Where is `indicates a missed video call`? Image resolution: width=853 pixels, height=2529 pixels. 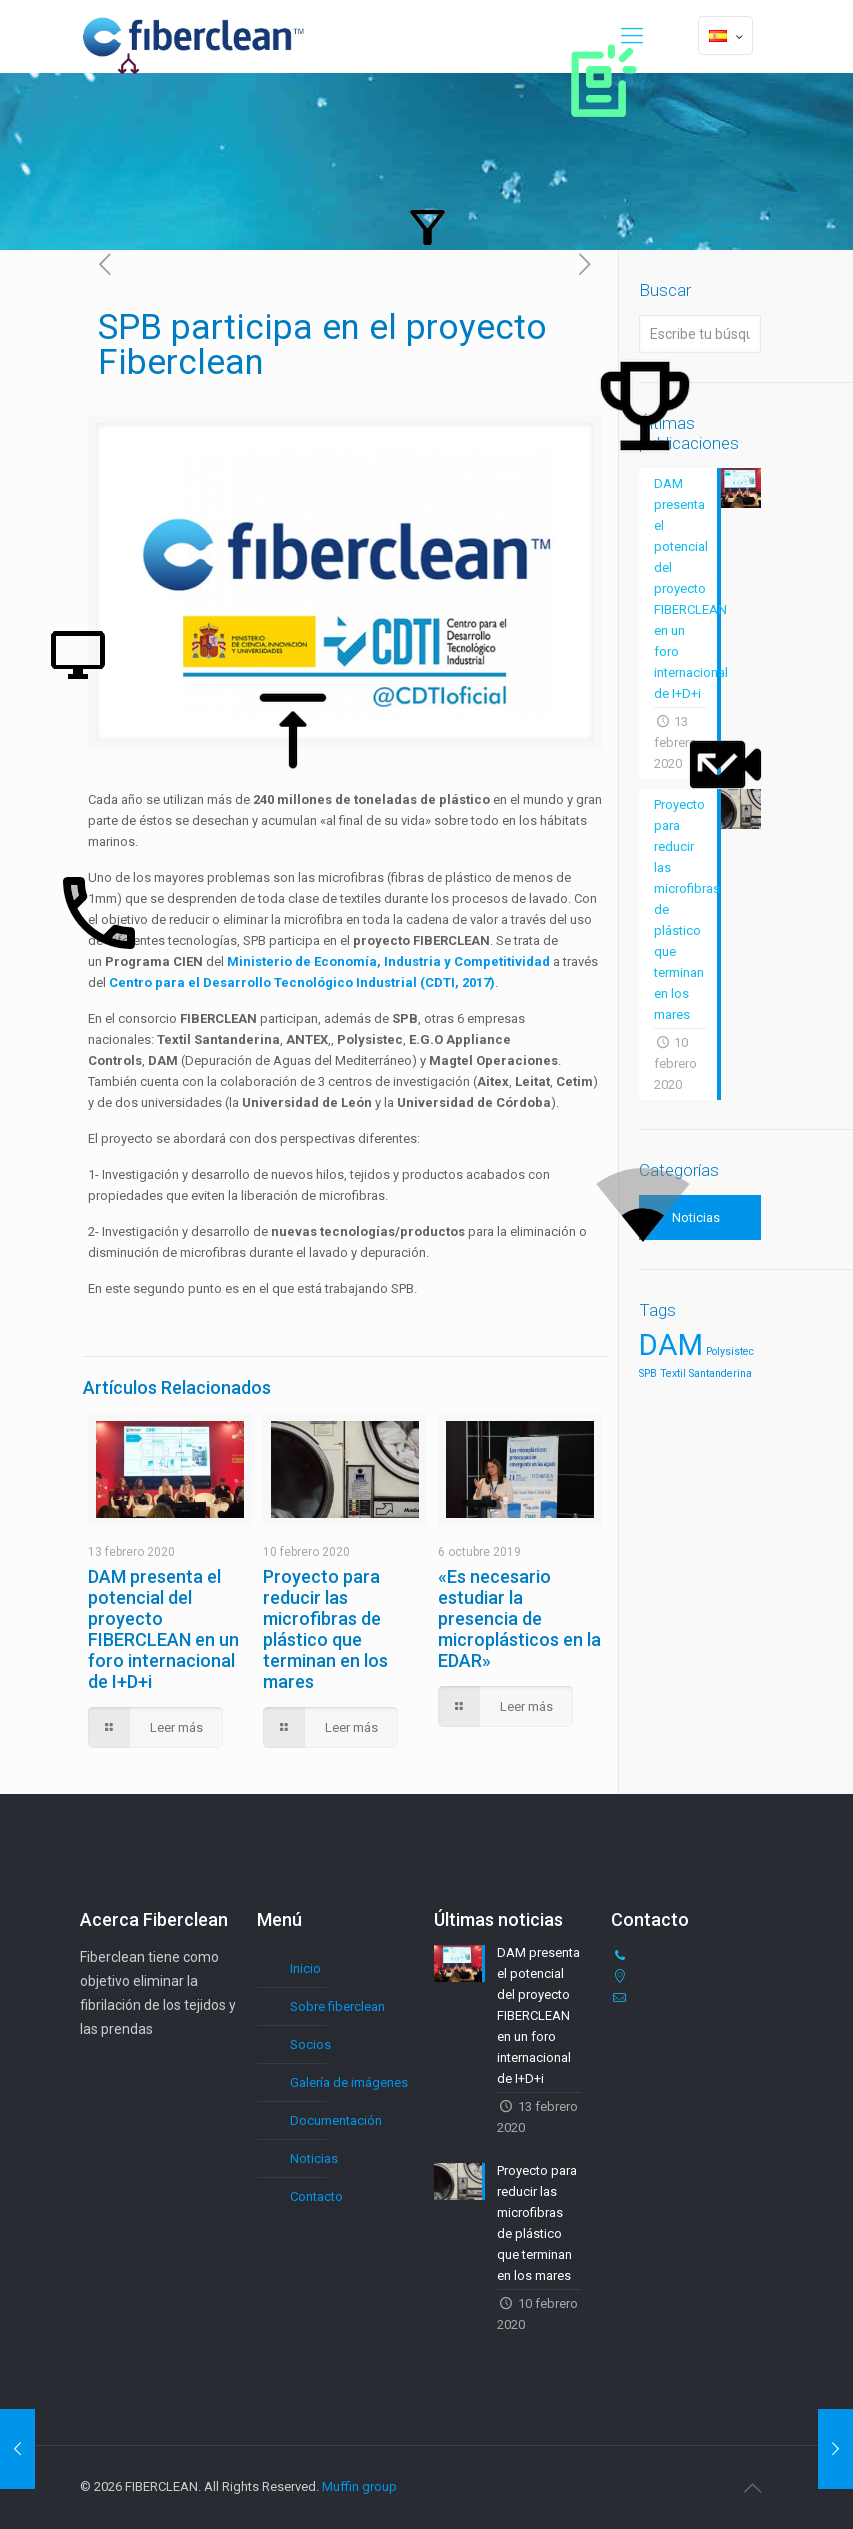 indicates a missed video call is located at coordinates (725, 764).